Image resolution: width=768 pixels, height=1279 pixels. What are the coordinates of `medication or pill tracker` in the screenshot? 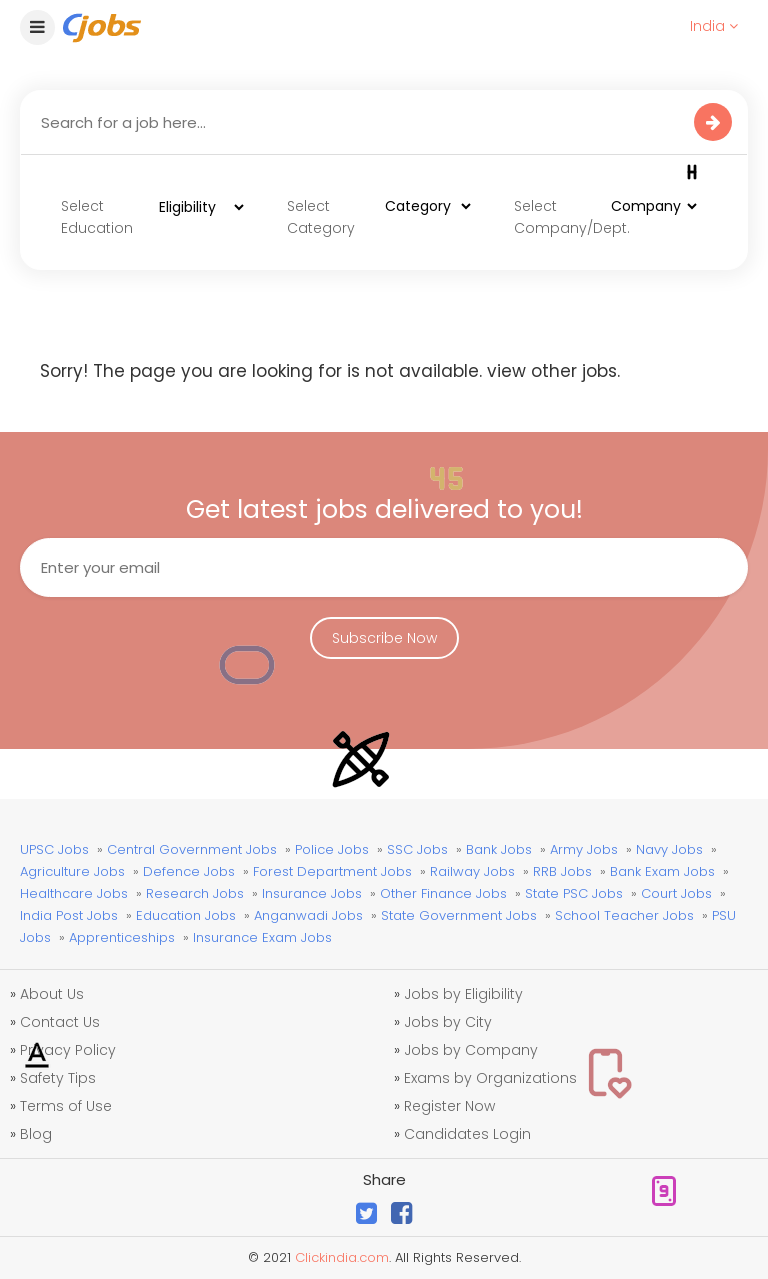 It's located at (247, 665).